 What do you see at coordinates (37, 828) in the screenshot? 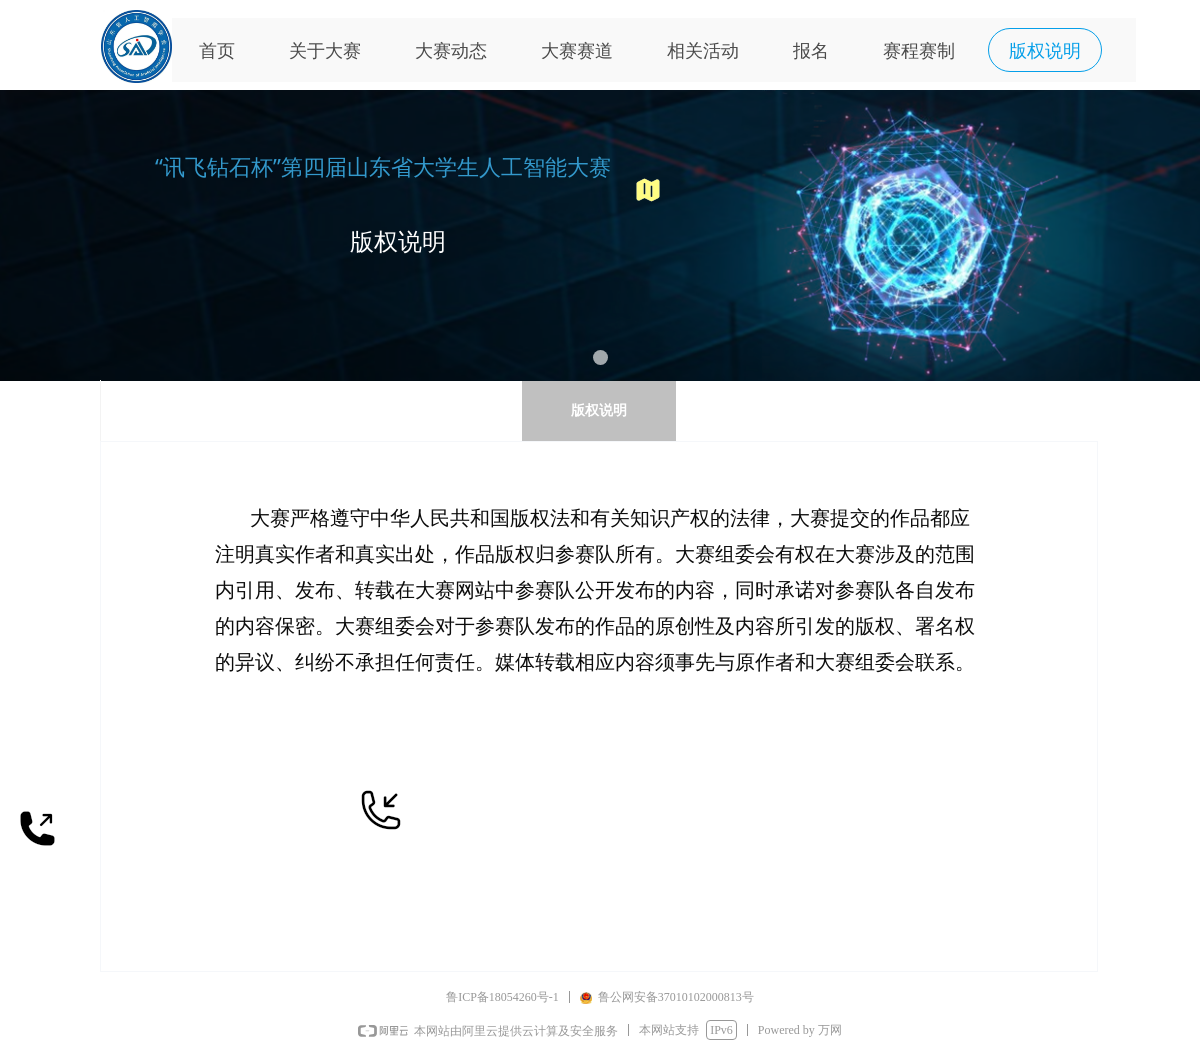
I see `make an outgoing call` at bounding box center [37, 828].